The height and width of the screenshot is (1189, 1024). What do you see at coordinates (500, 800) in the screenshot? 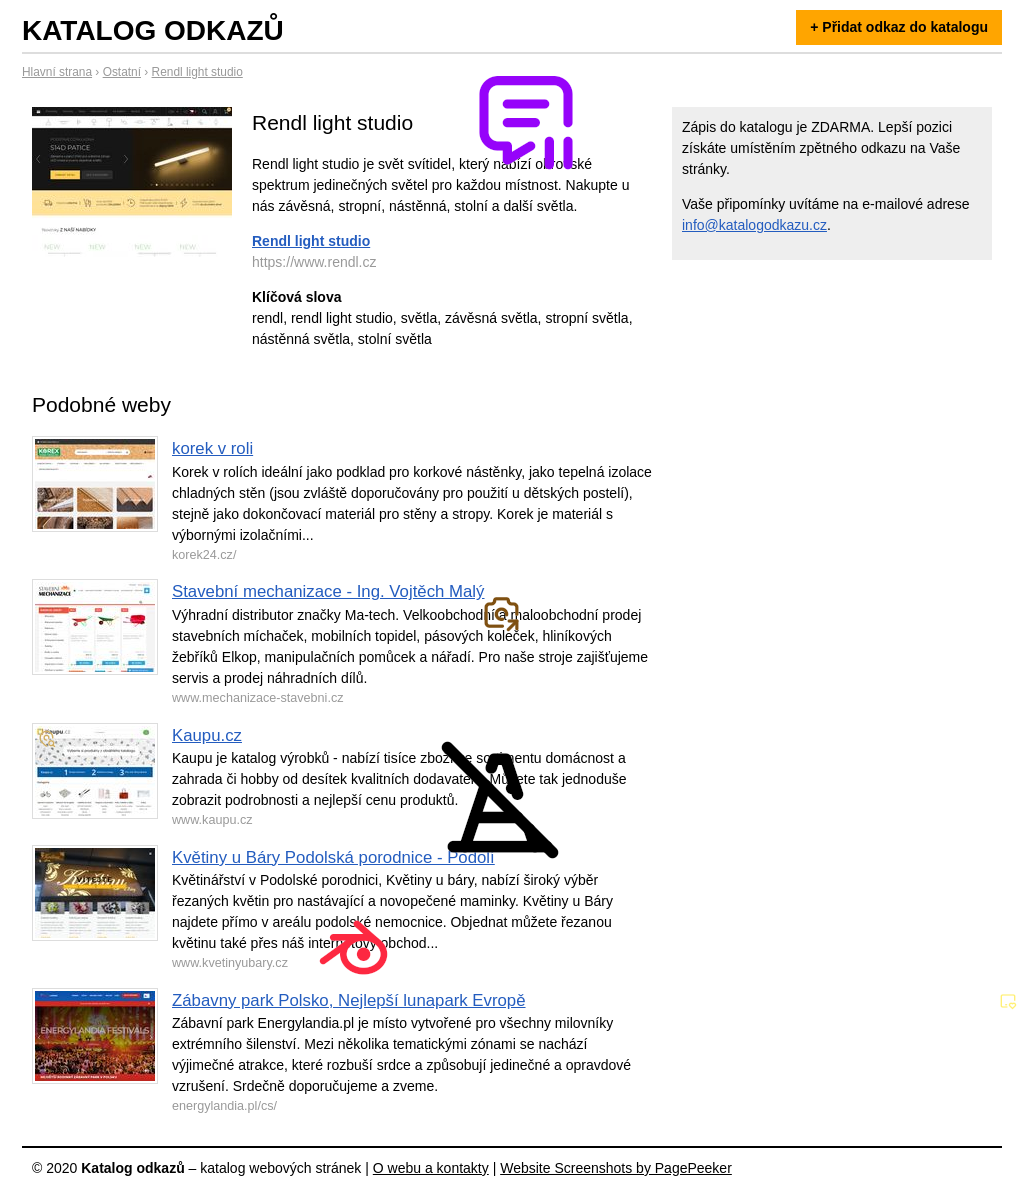
I see `disable construction or roadwork warnings` at bounding box center [500, 800].